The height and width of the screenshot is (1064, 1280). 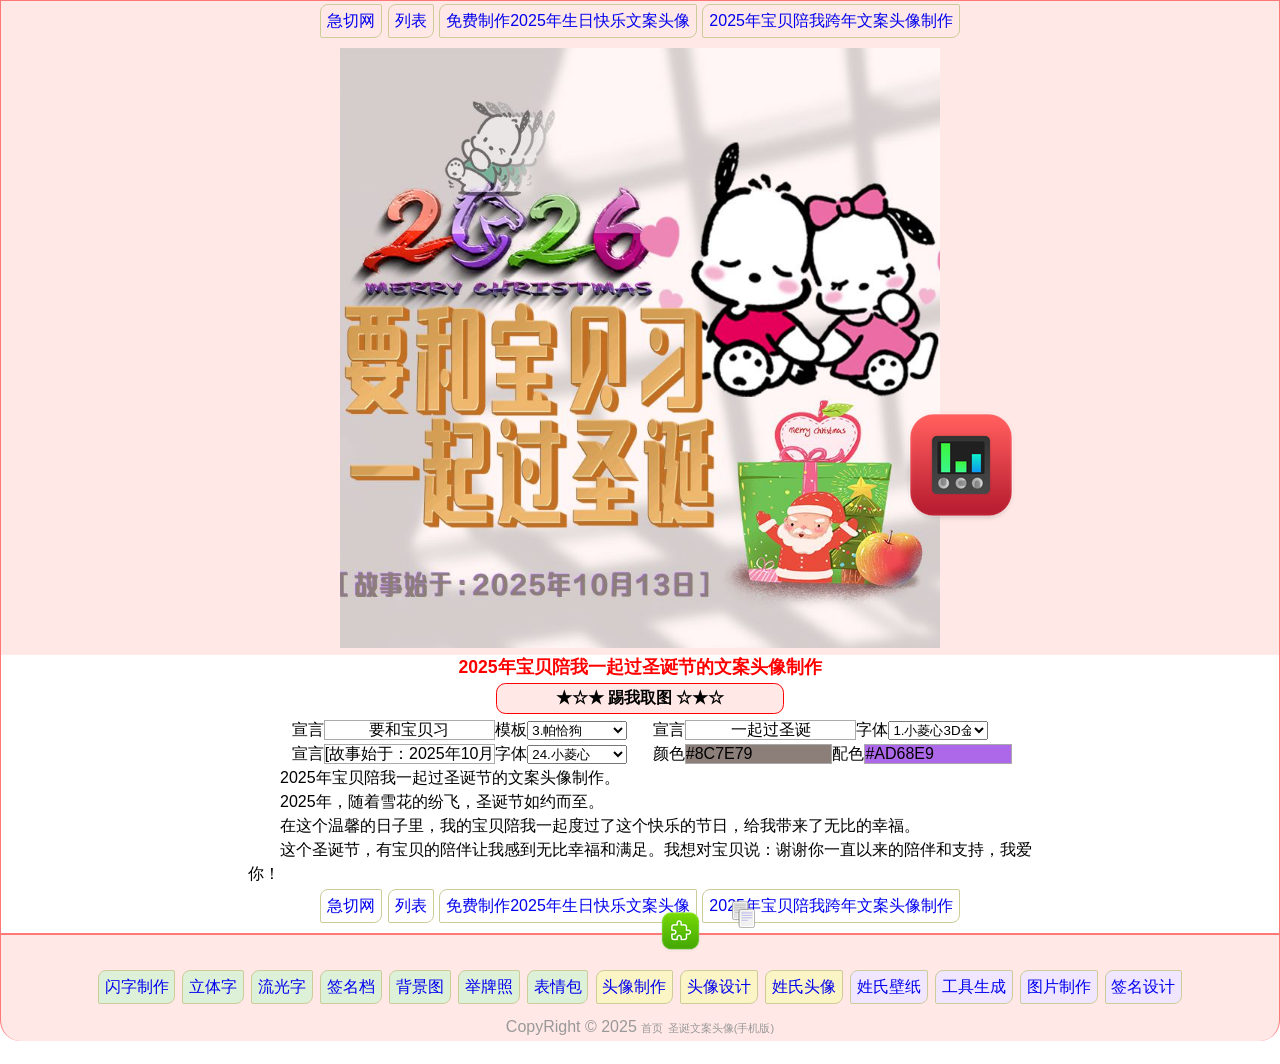 I want to click on copy selected content to clipboard, so click(x=743, y=914).